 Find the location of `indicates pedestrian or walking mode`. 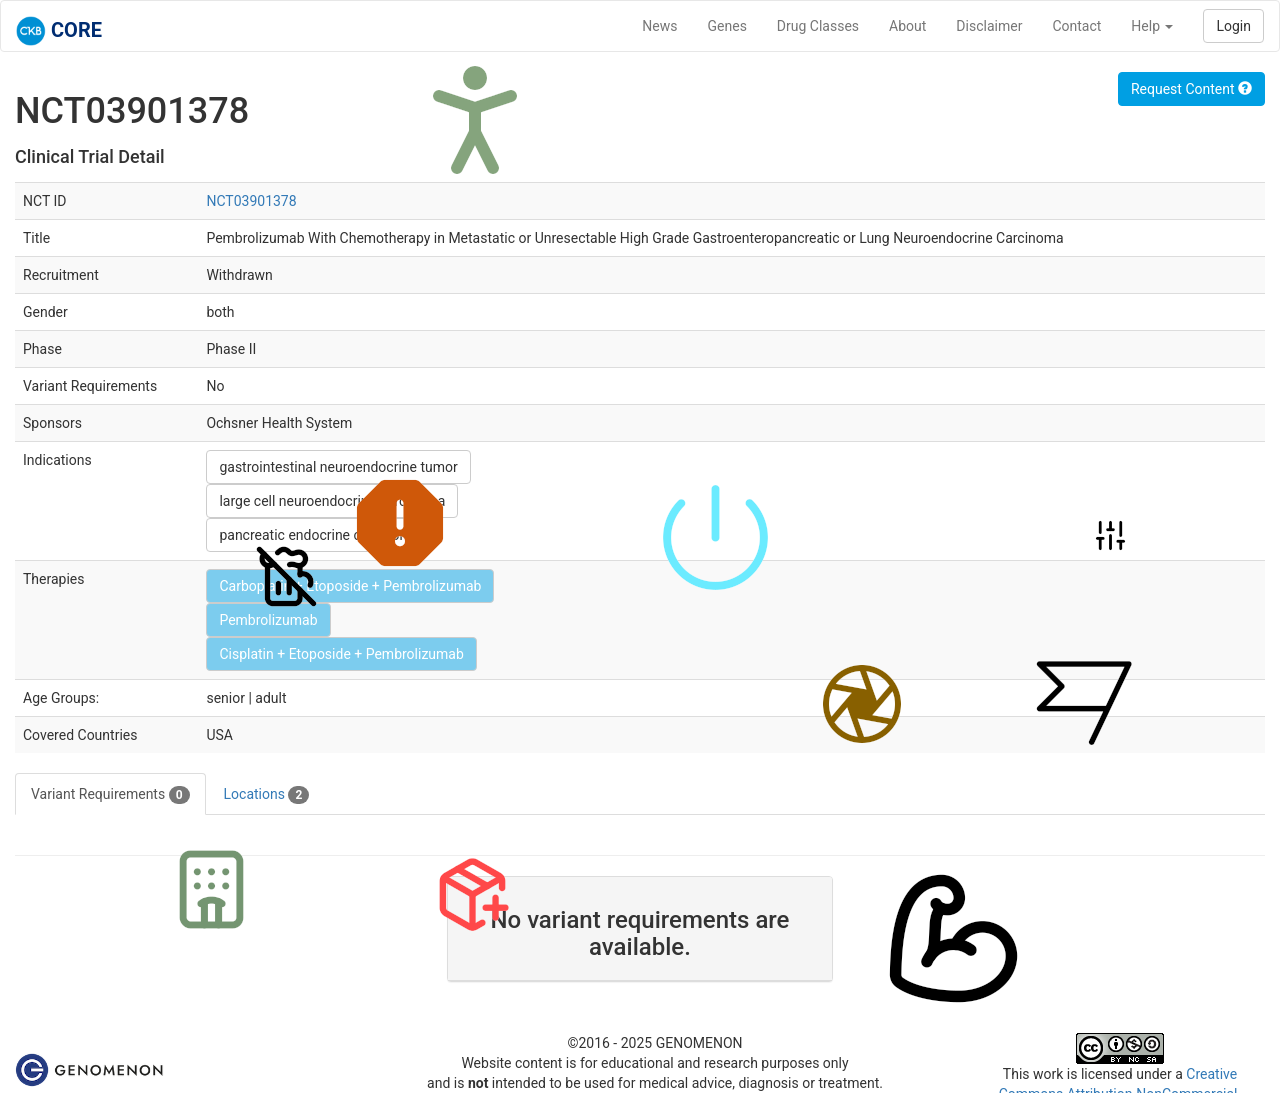

indicates pedestrian or walking mode is located at coordinates (475, 120).